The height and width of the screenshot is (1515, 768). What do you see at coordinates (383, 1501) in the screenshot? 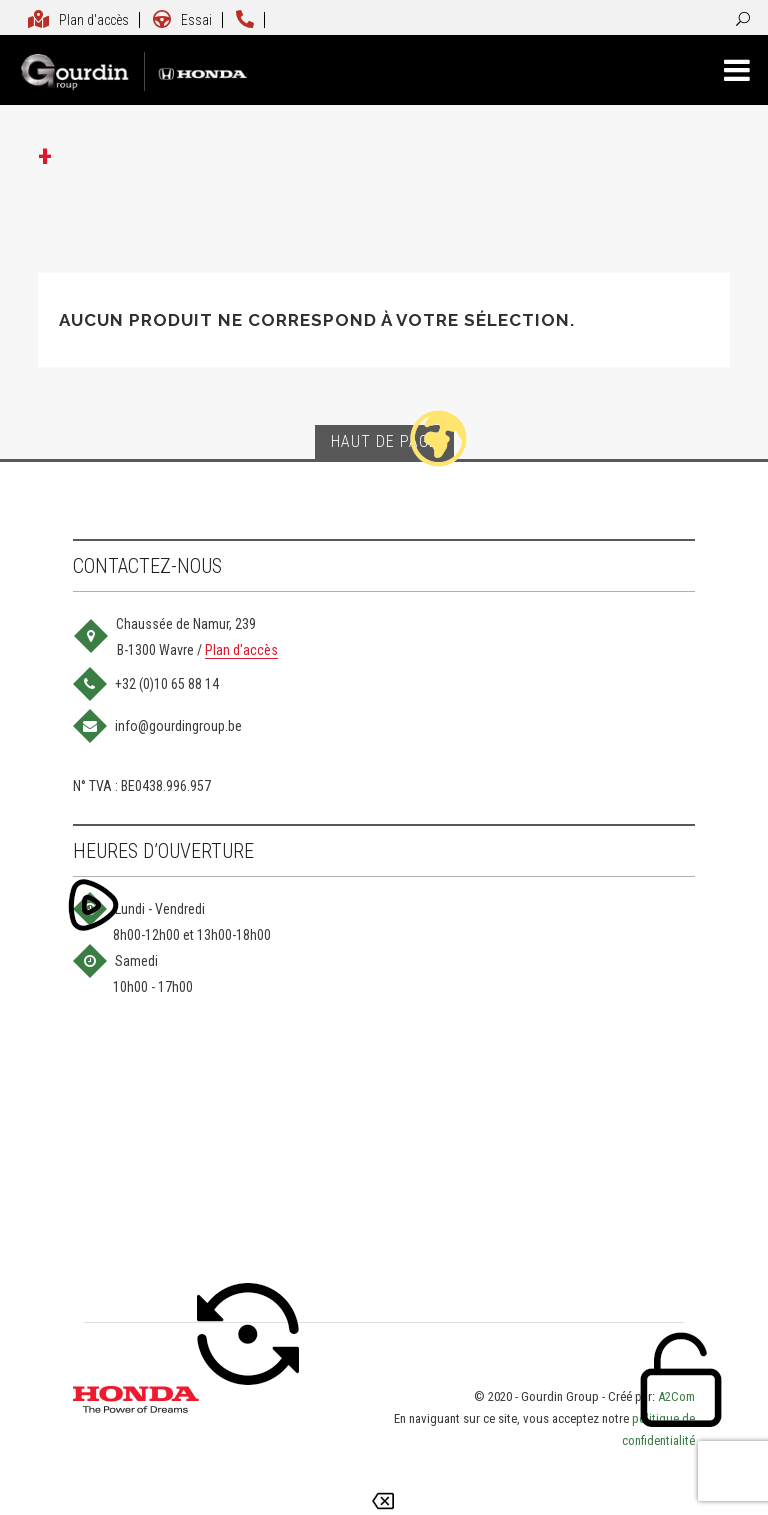
I see `delete the last character entered` at bounding box center [383, 1501].